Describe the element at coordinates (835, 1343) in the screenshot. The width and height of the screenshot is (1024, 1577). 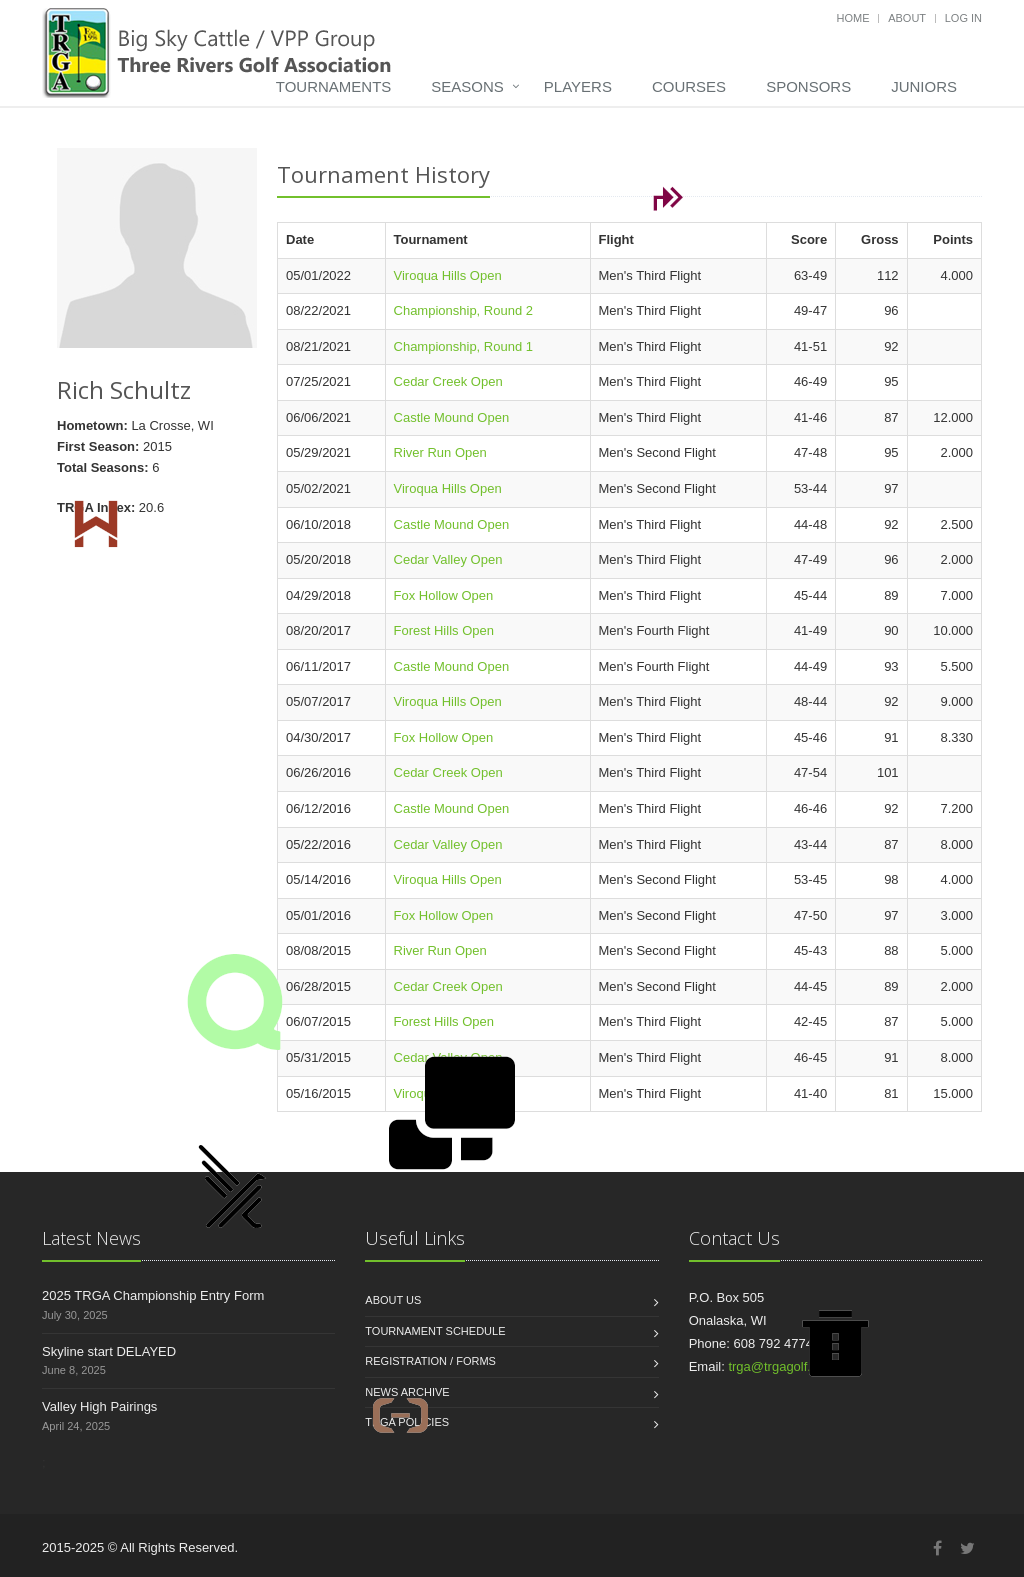
I see `delete selected item` at that location.